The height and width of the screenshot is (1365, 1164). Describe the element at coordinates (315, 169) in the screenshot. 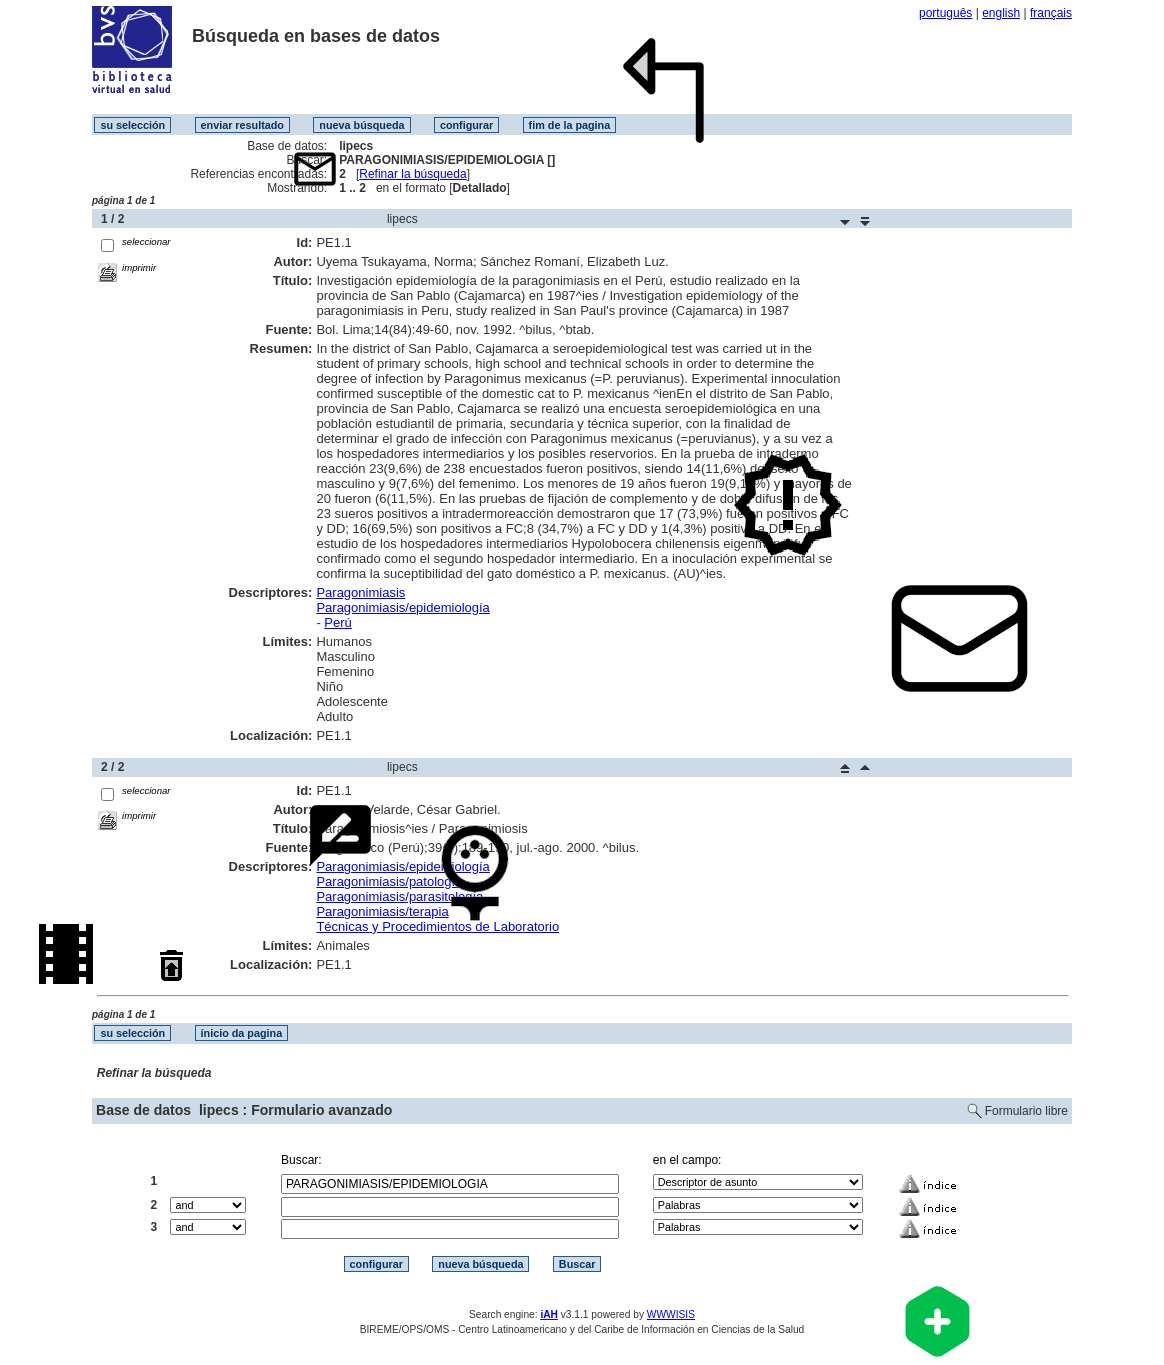

I see `view unread emails or messages` at that location.